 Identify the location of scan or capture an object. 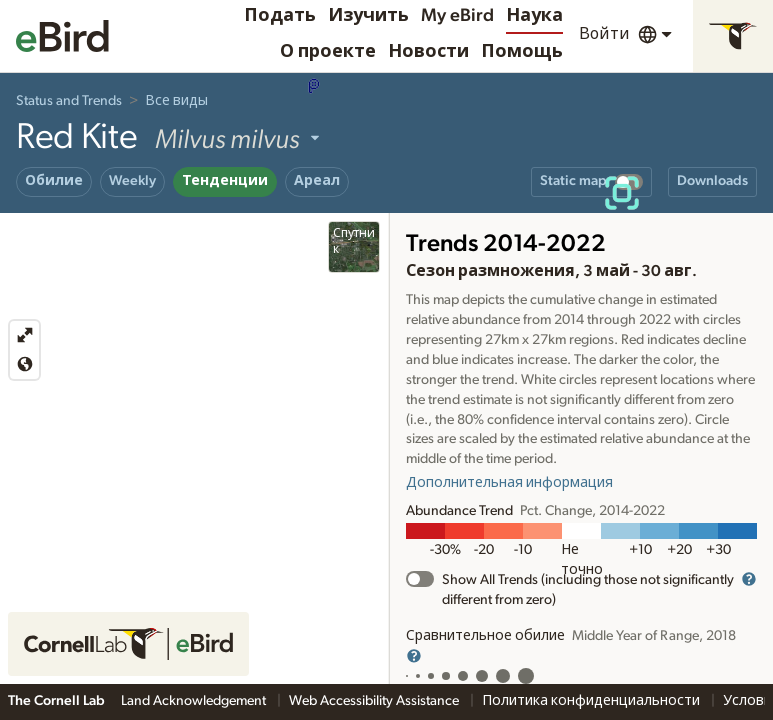
(622, 193).